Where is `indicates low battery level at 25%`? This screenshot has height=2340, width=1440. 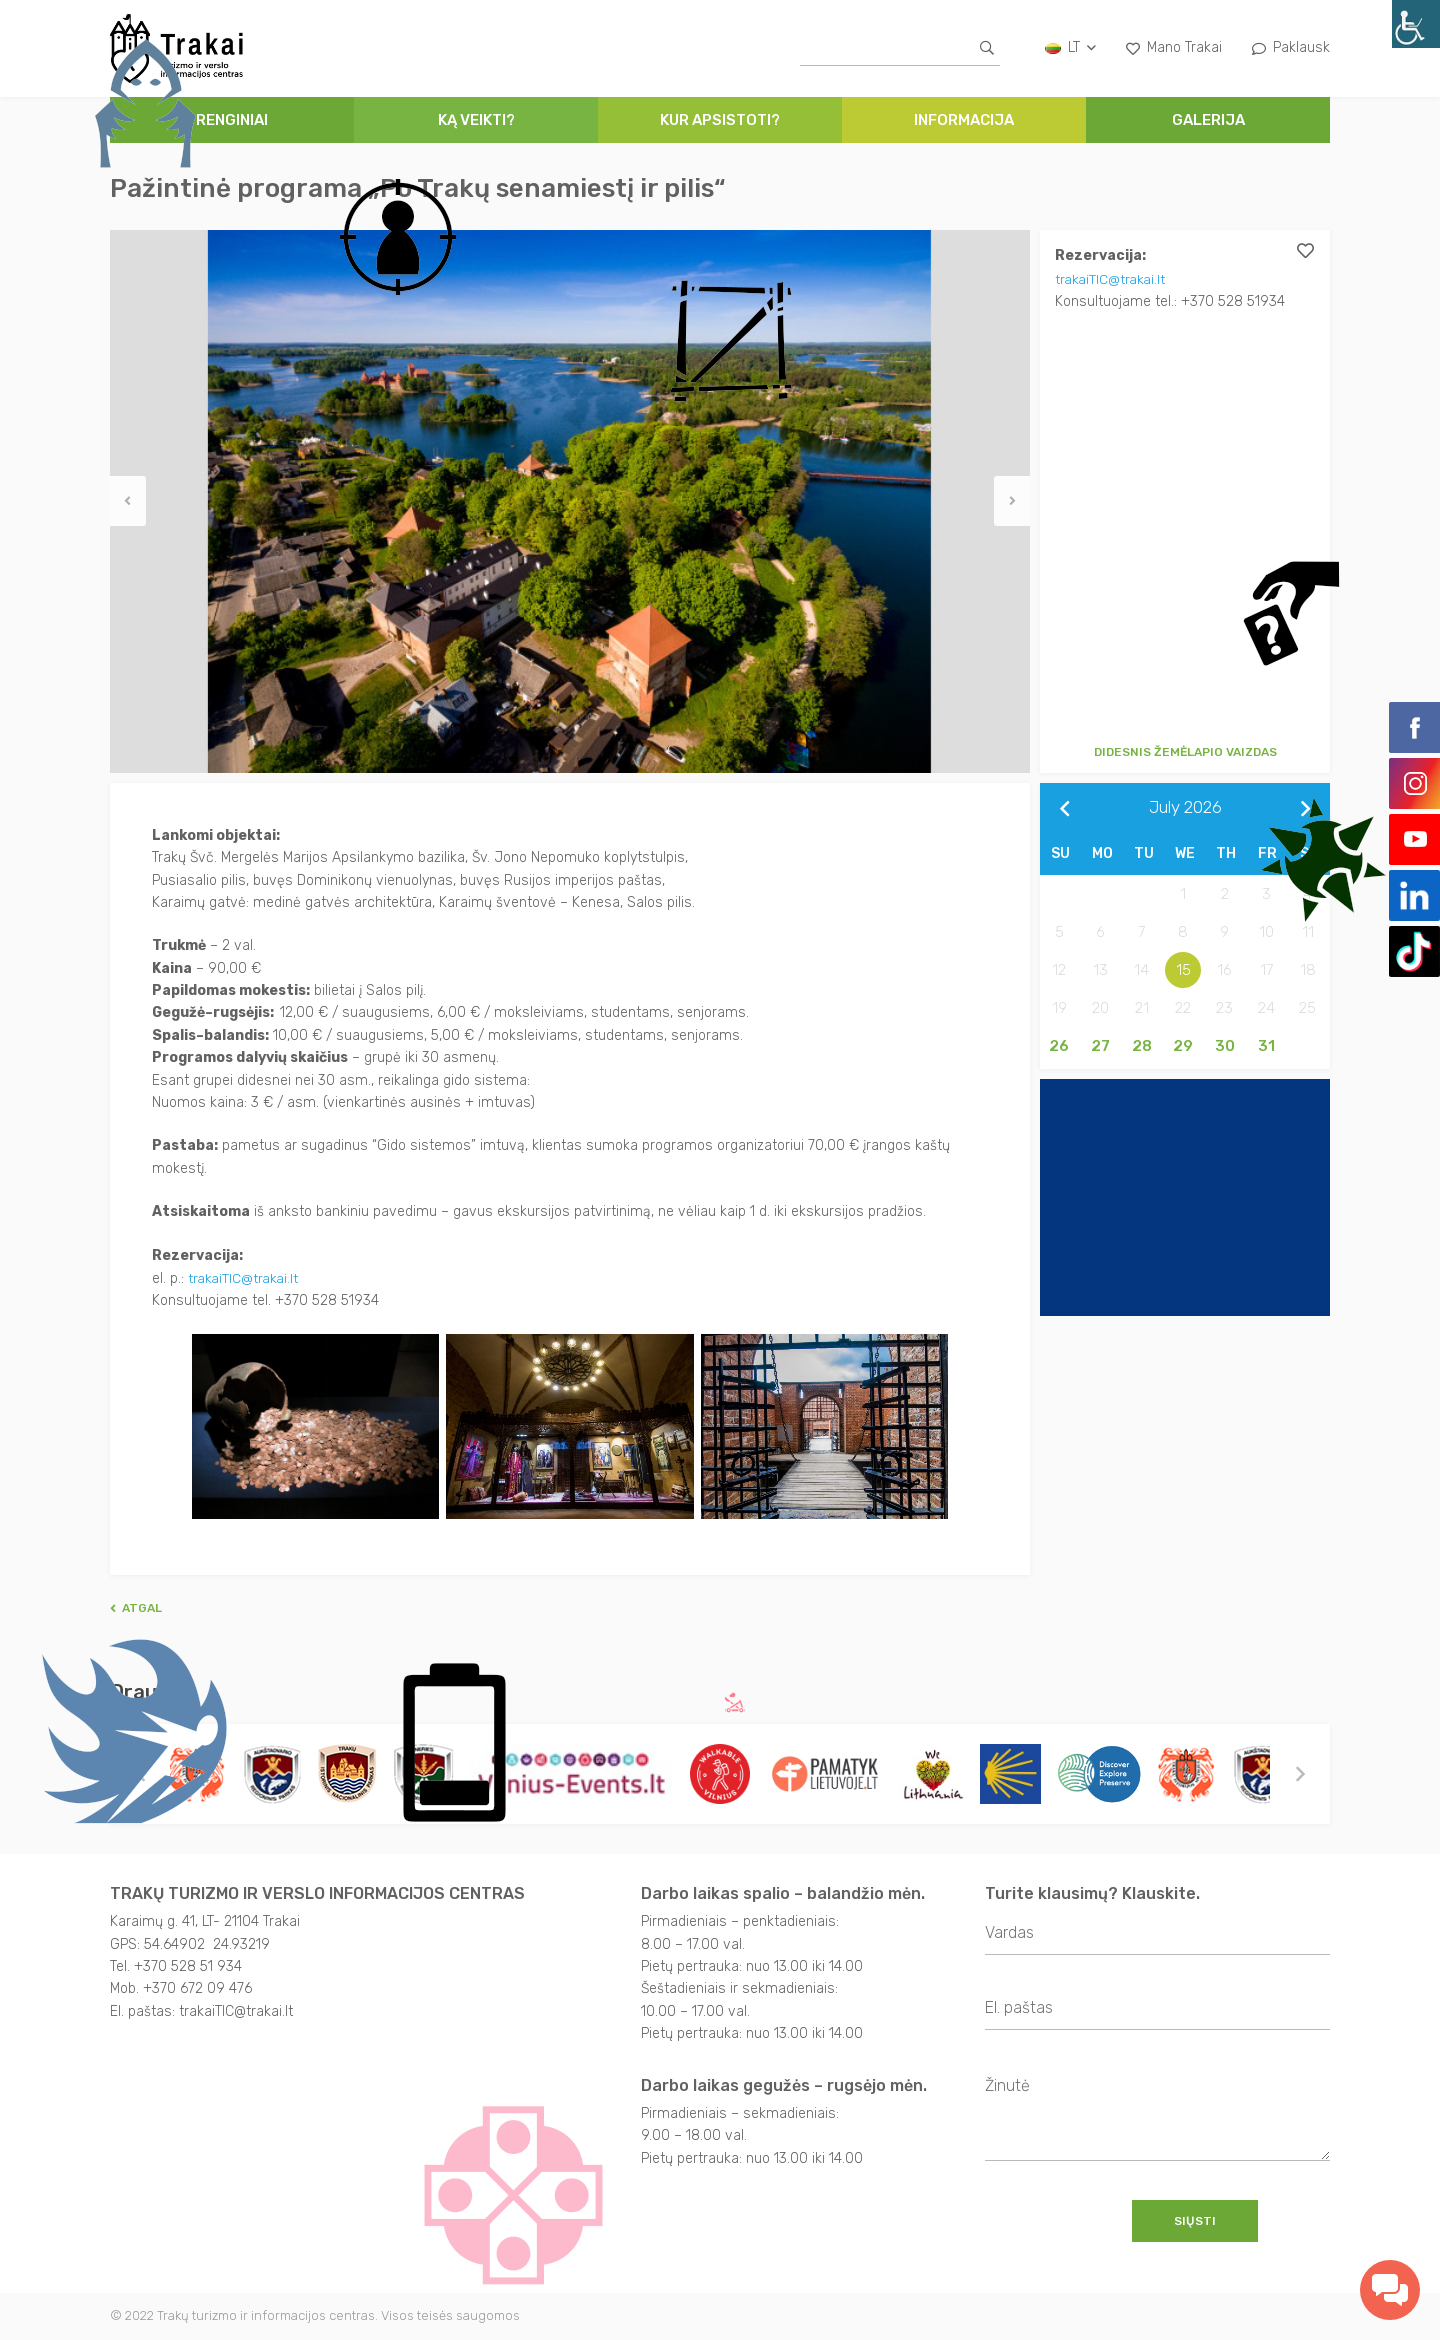
indicates low battery level at 25% is located at coordinates (454, 1742).